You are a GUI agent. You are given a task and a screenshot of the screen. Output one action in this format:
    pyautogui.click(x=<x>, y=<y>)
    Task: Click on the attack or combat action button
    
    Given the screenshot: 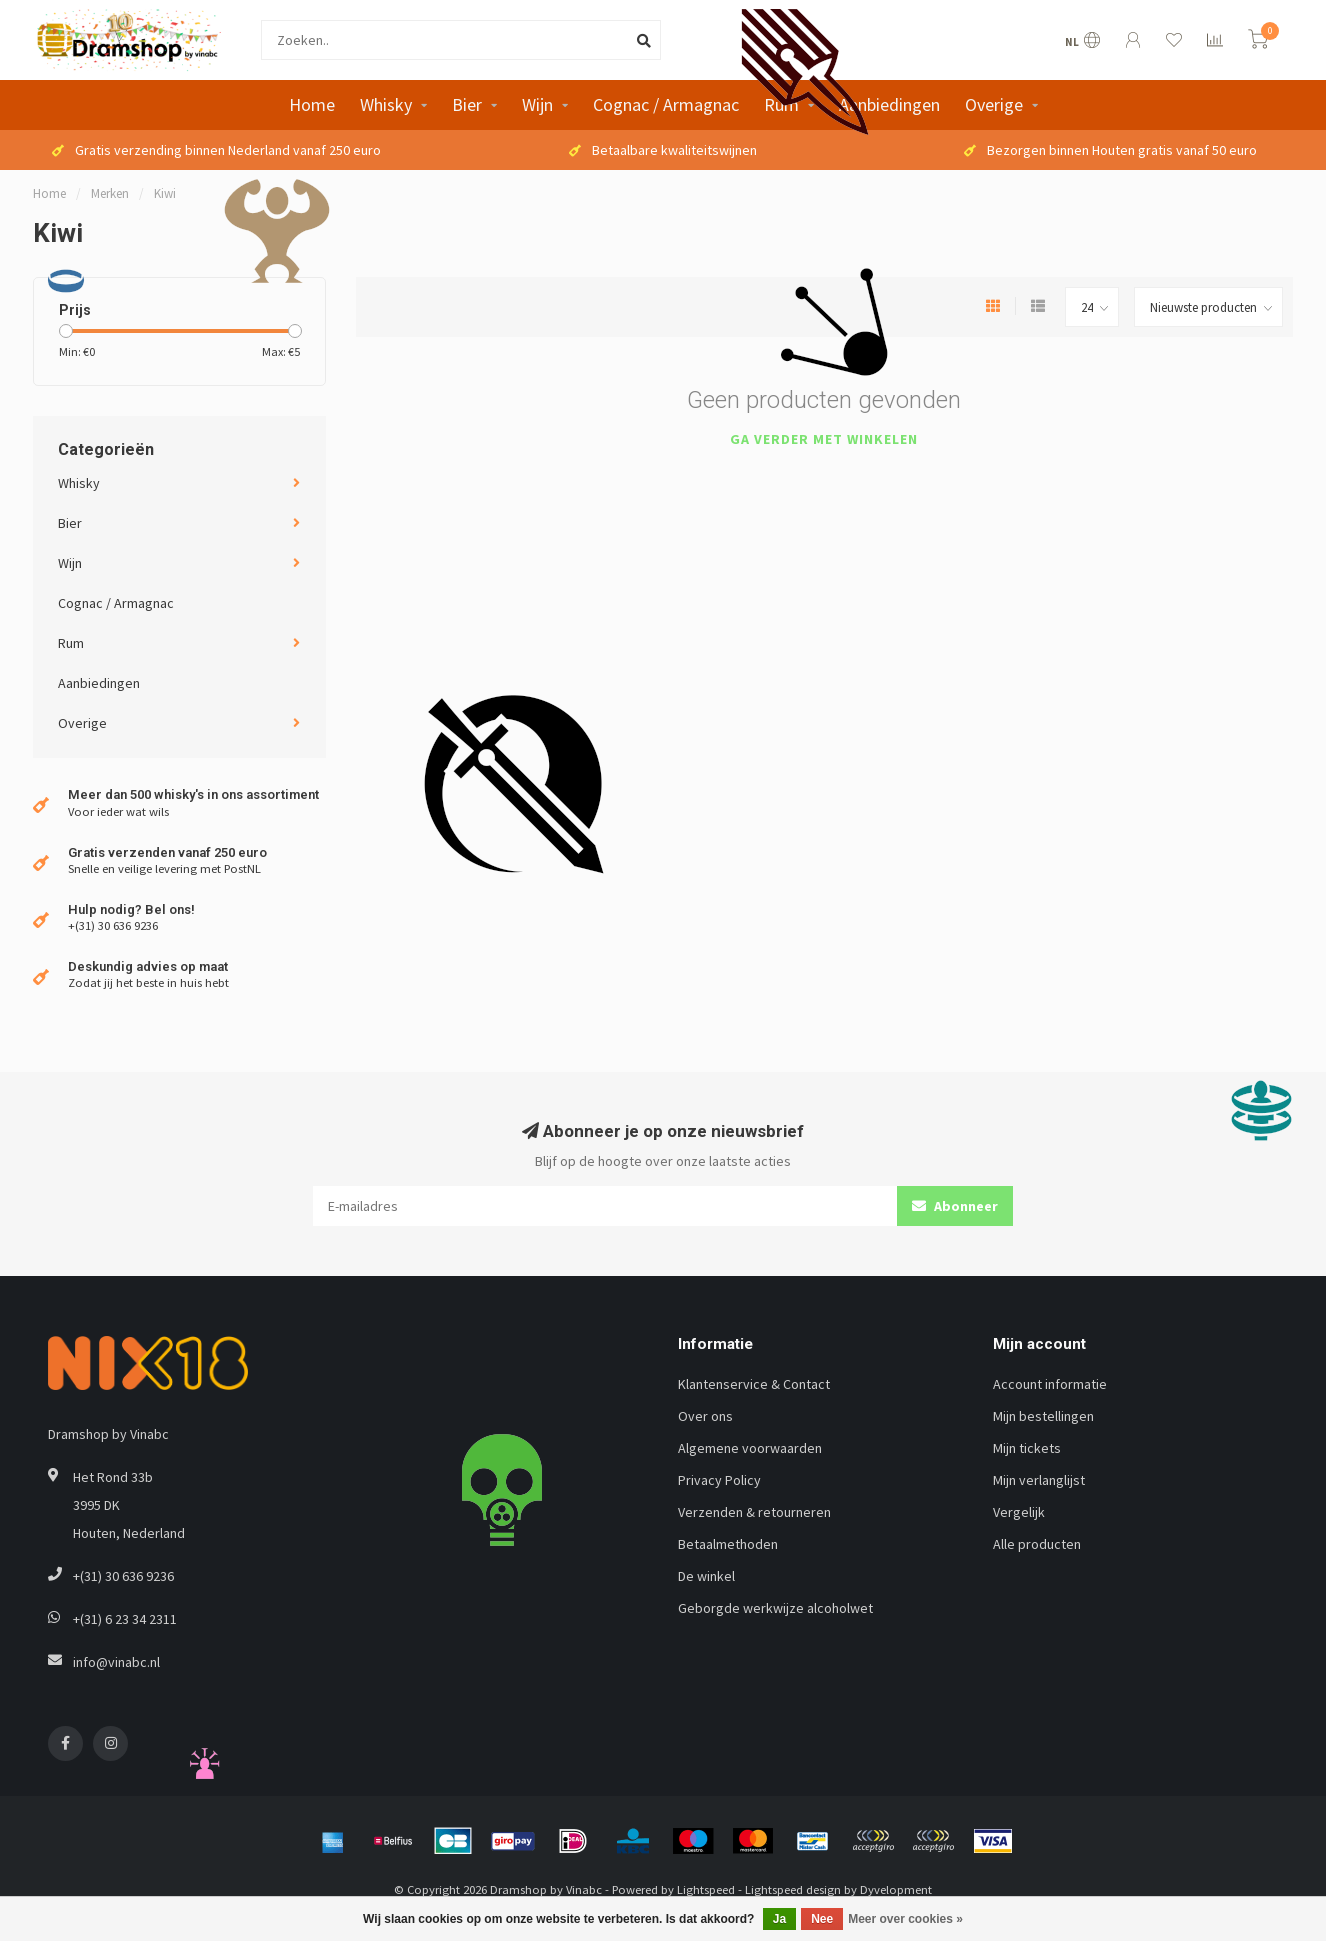 What is the action you would take?
    pyautogui.click(x=513, y=784)
    